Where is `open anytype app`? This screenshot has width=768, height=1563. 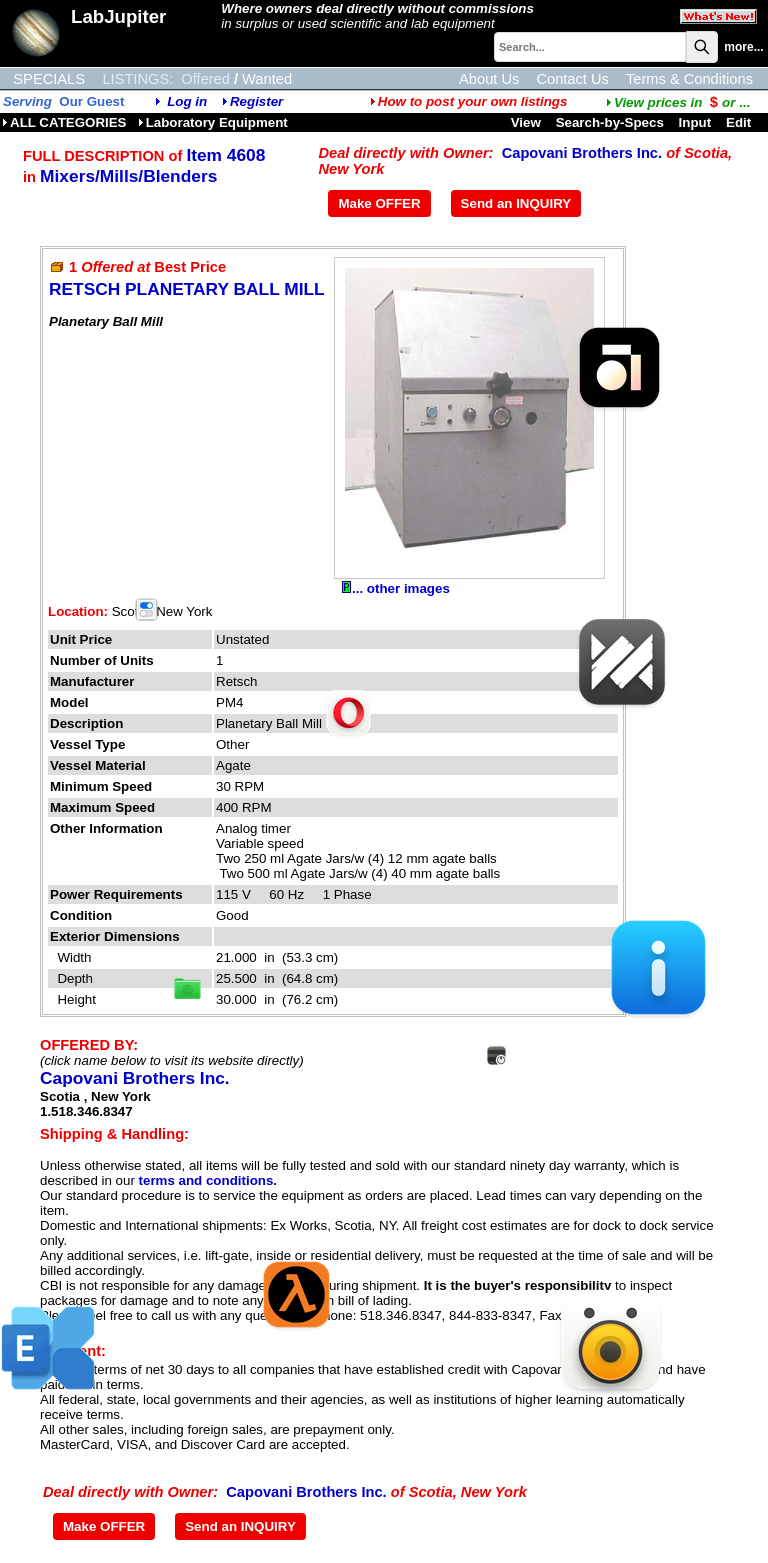
open anytype app is located at coordinates (619, 367).